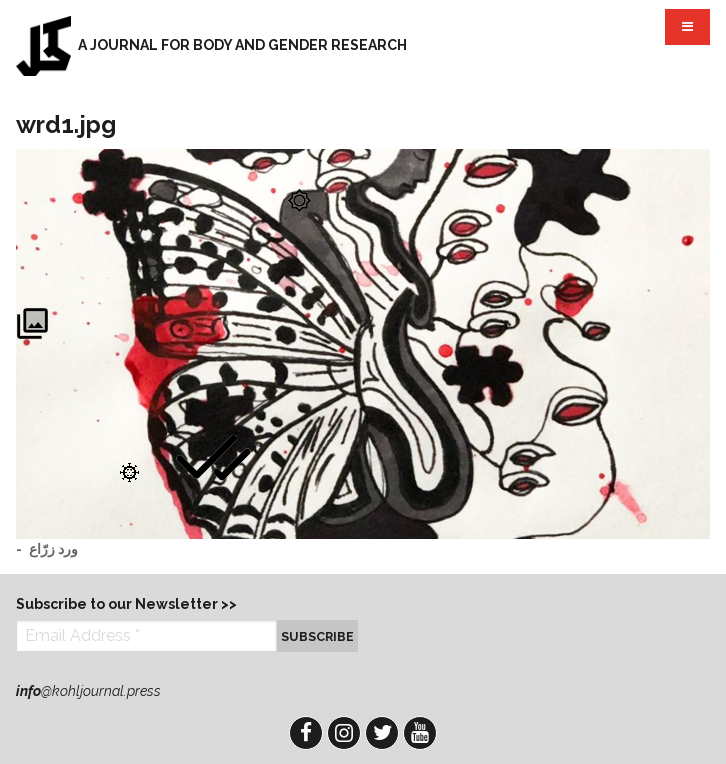 The image size is (726, 764). I want to click on decrease screen brightness, so click(299, 200).